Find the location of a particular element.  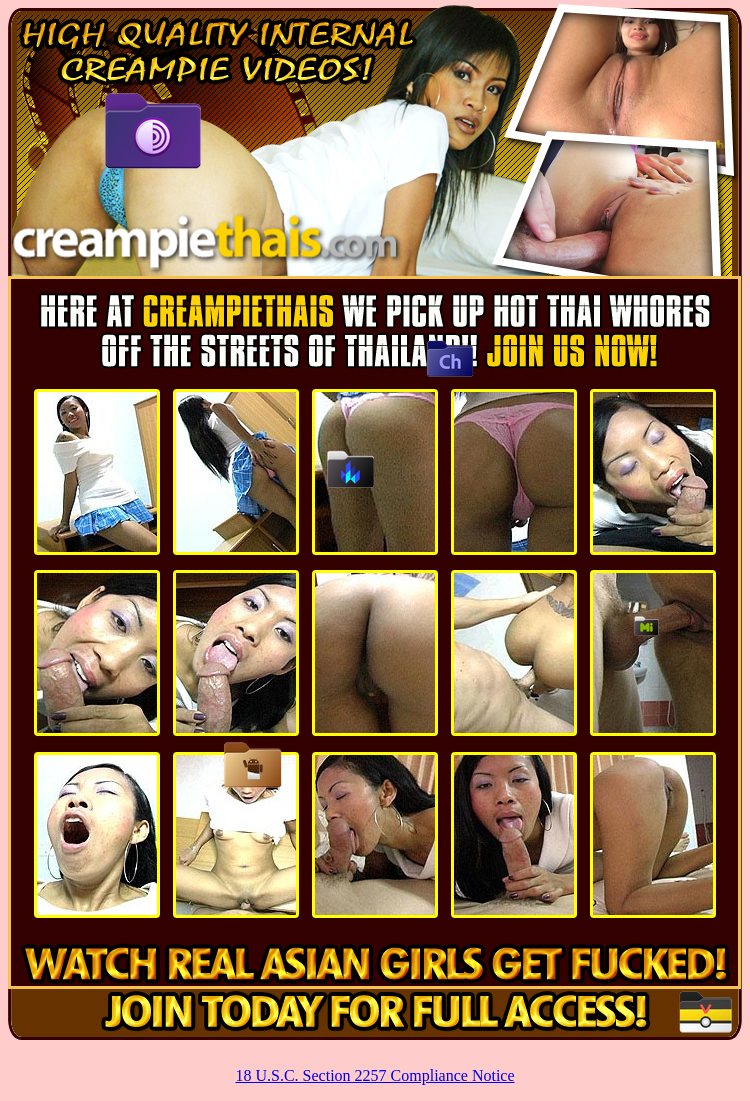

folder containing android ice cream sandwich system files is located at coordinates (252, 766).